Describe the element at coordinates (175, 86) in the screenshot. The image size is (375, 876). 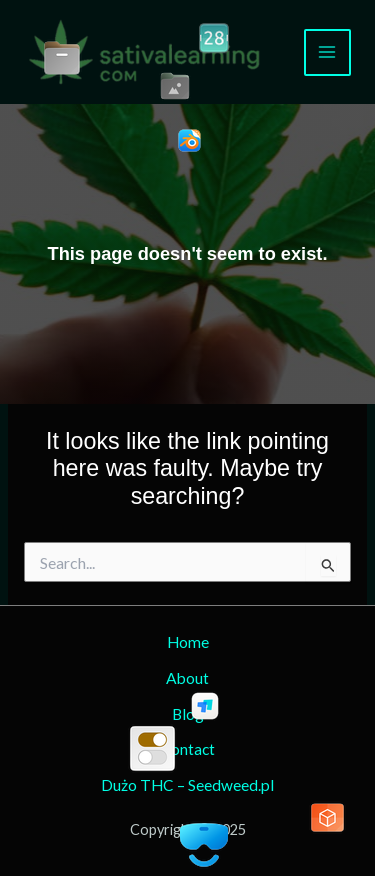
I see `open your pictures folder` at that location.